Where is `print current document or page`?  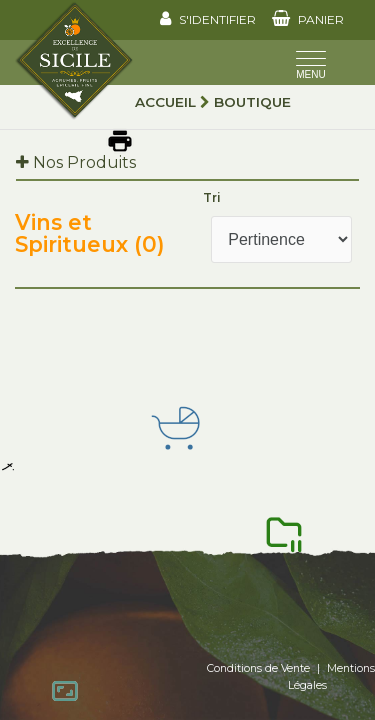
print current document or page is located at coordinates (120, 141).